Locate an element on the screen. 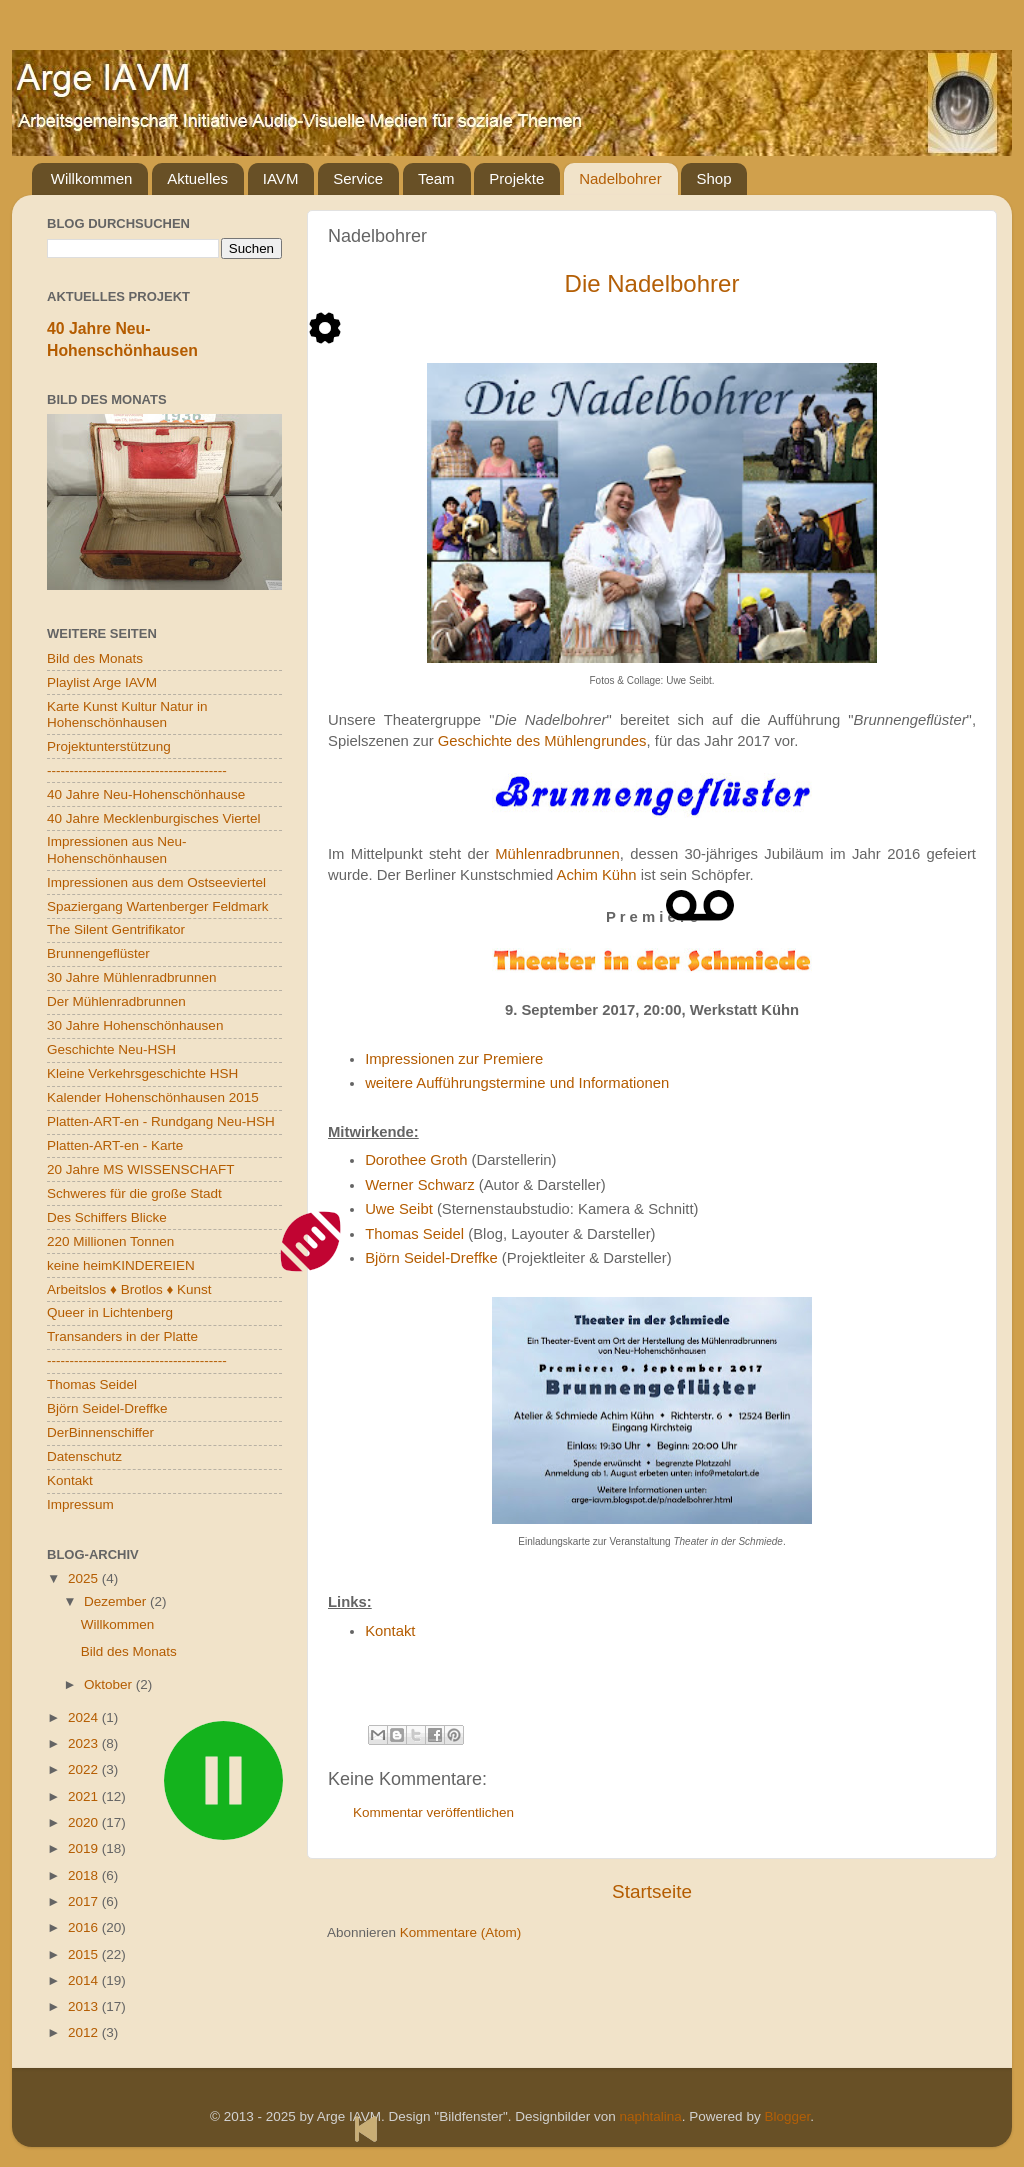 This screenshot has height=2167, width=1024. access your voicemail messages is located at coordinates (700, 907).